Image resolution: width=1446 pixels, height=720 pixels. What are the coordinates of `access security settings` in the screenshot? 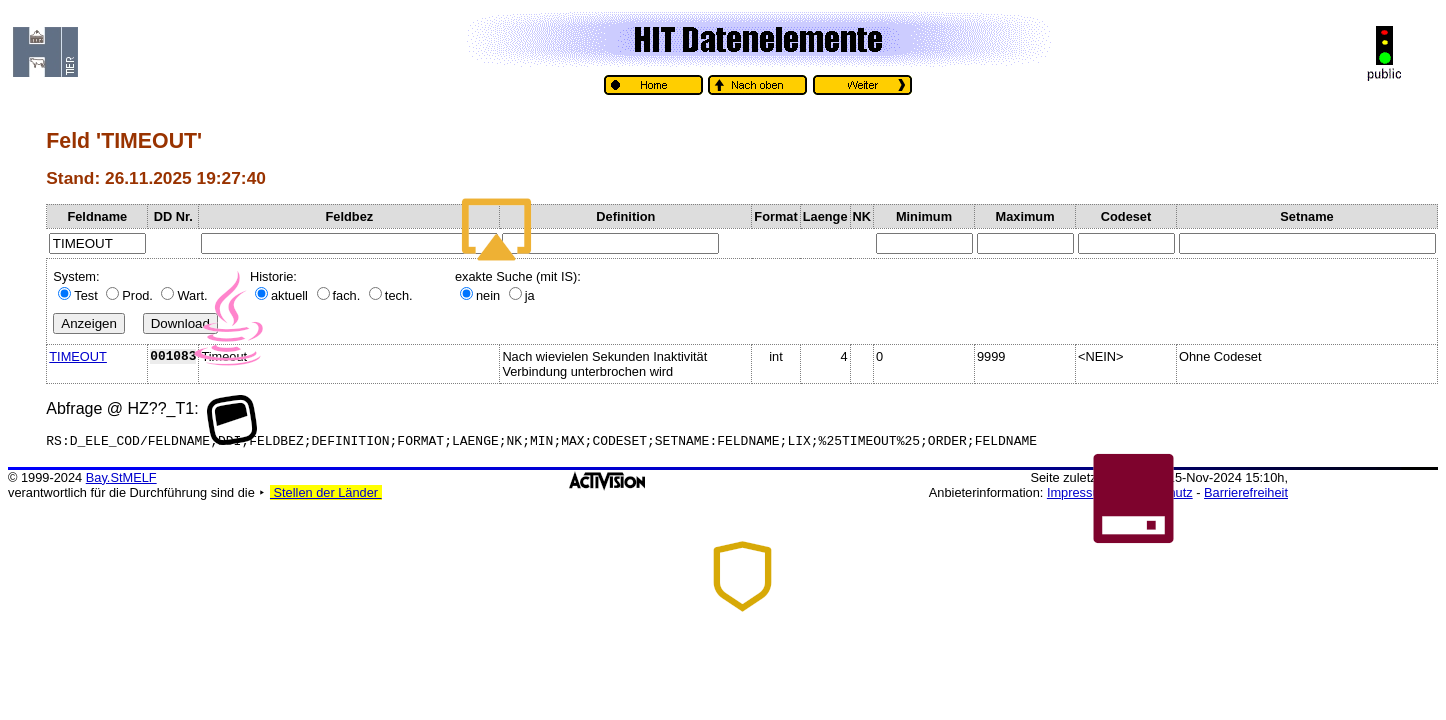 It's located at (742, 576).